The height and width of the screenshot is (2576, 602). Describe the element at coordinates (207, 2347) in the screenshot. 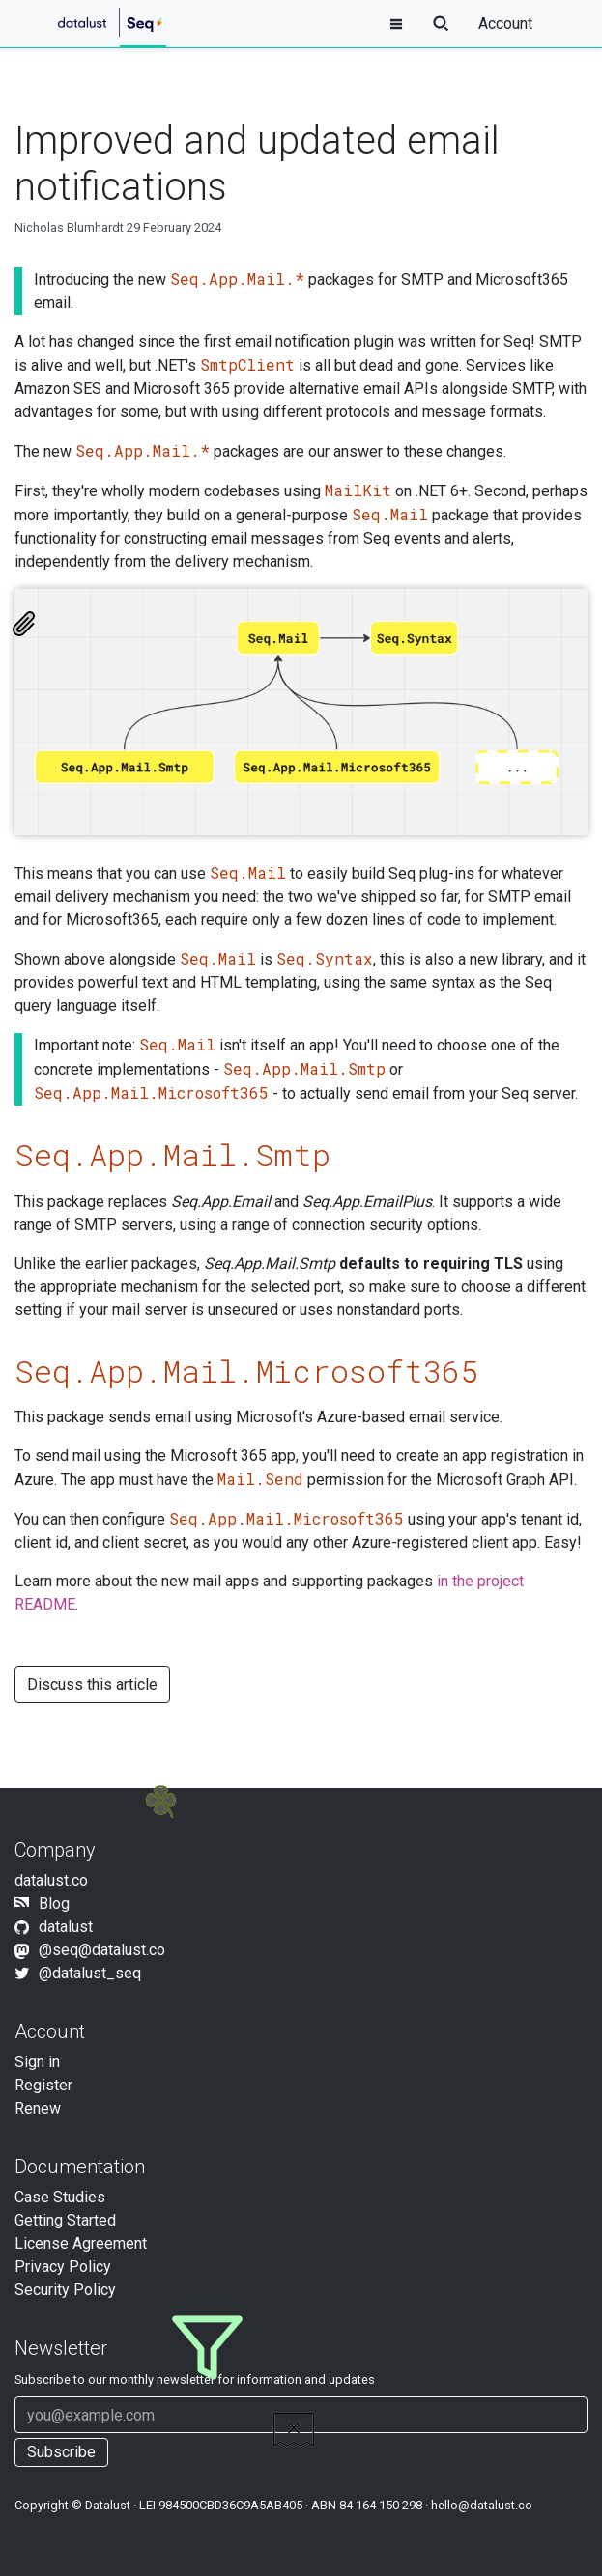

I see `filter or sort content` at that location.